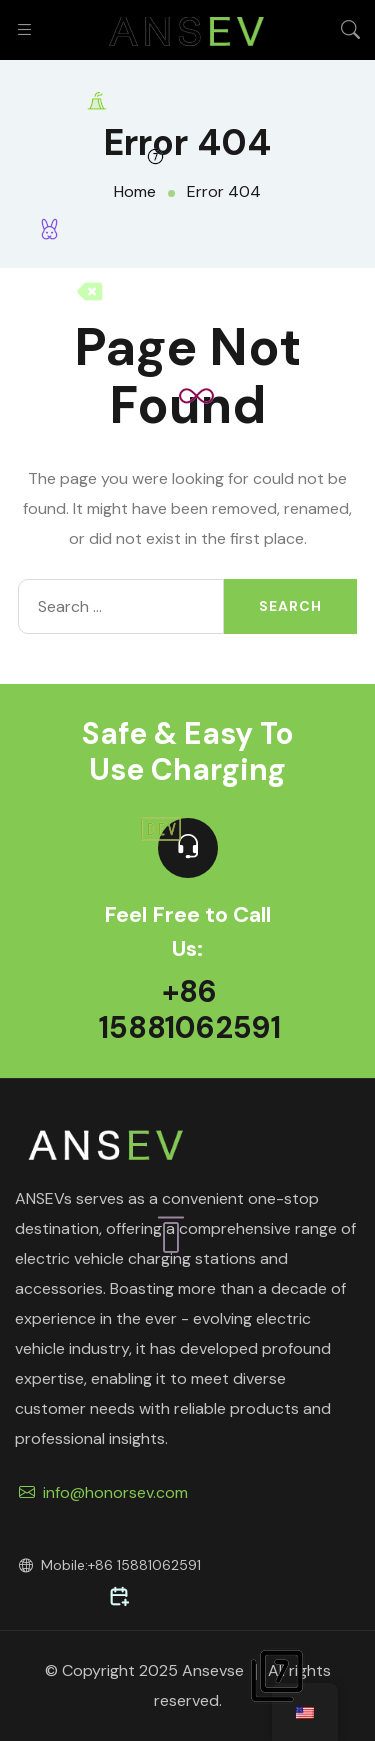 Image resolution: width=375 pixels, height=1741 pixels. Describe the element at coordinates (196, 395) in the screenshot. I see `indicates unlimited or infinite quantity` at that location.